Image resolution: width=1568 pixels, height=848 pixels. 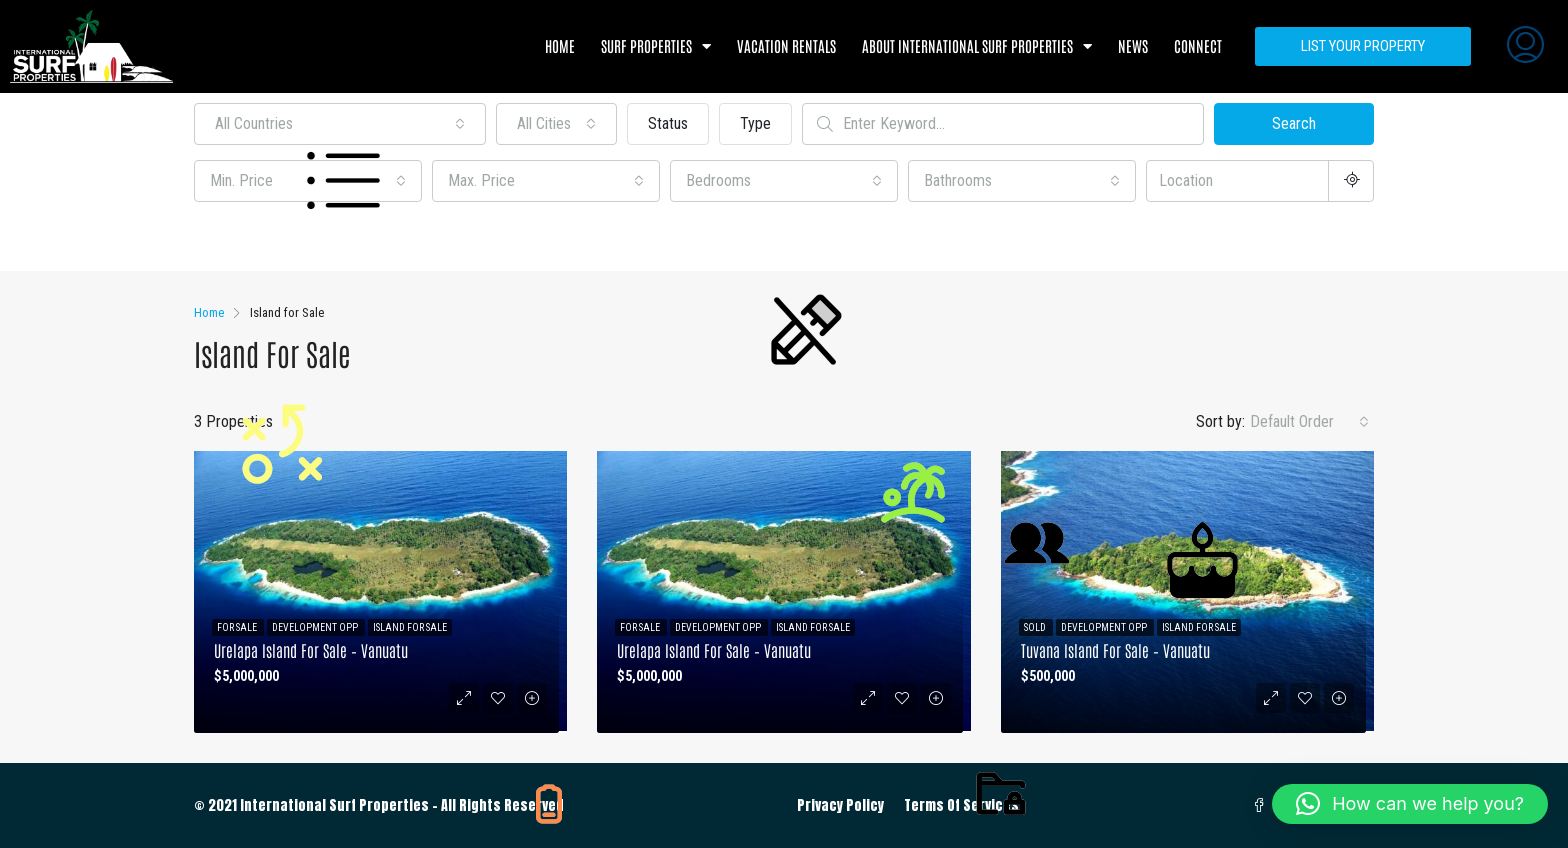 I want to click on access a password-protected folder, so click(x=1001, y=794).